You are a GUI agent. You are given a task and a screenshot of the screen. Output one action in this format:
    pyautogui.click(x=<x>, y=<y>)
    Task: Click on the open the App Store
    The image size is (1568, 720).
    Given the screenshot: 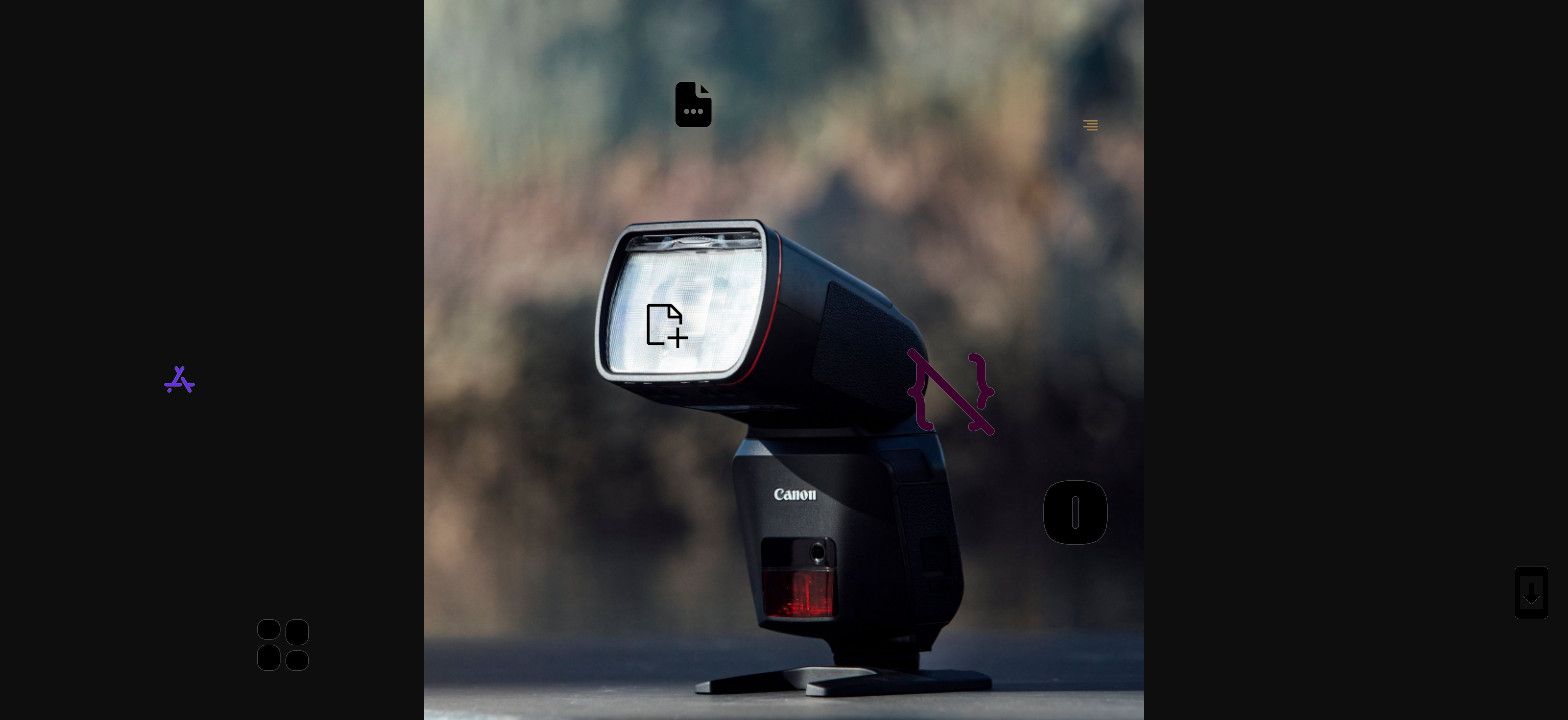 What is the action you would take?
    pyautogui.click(x=179, y=380)
    